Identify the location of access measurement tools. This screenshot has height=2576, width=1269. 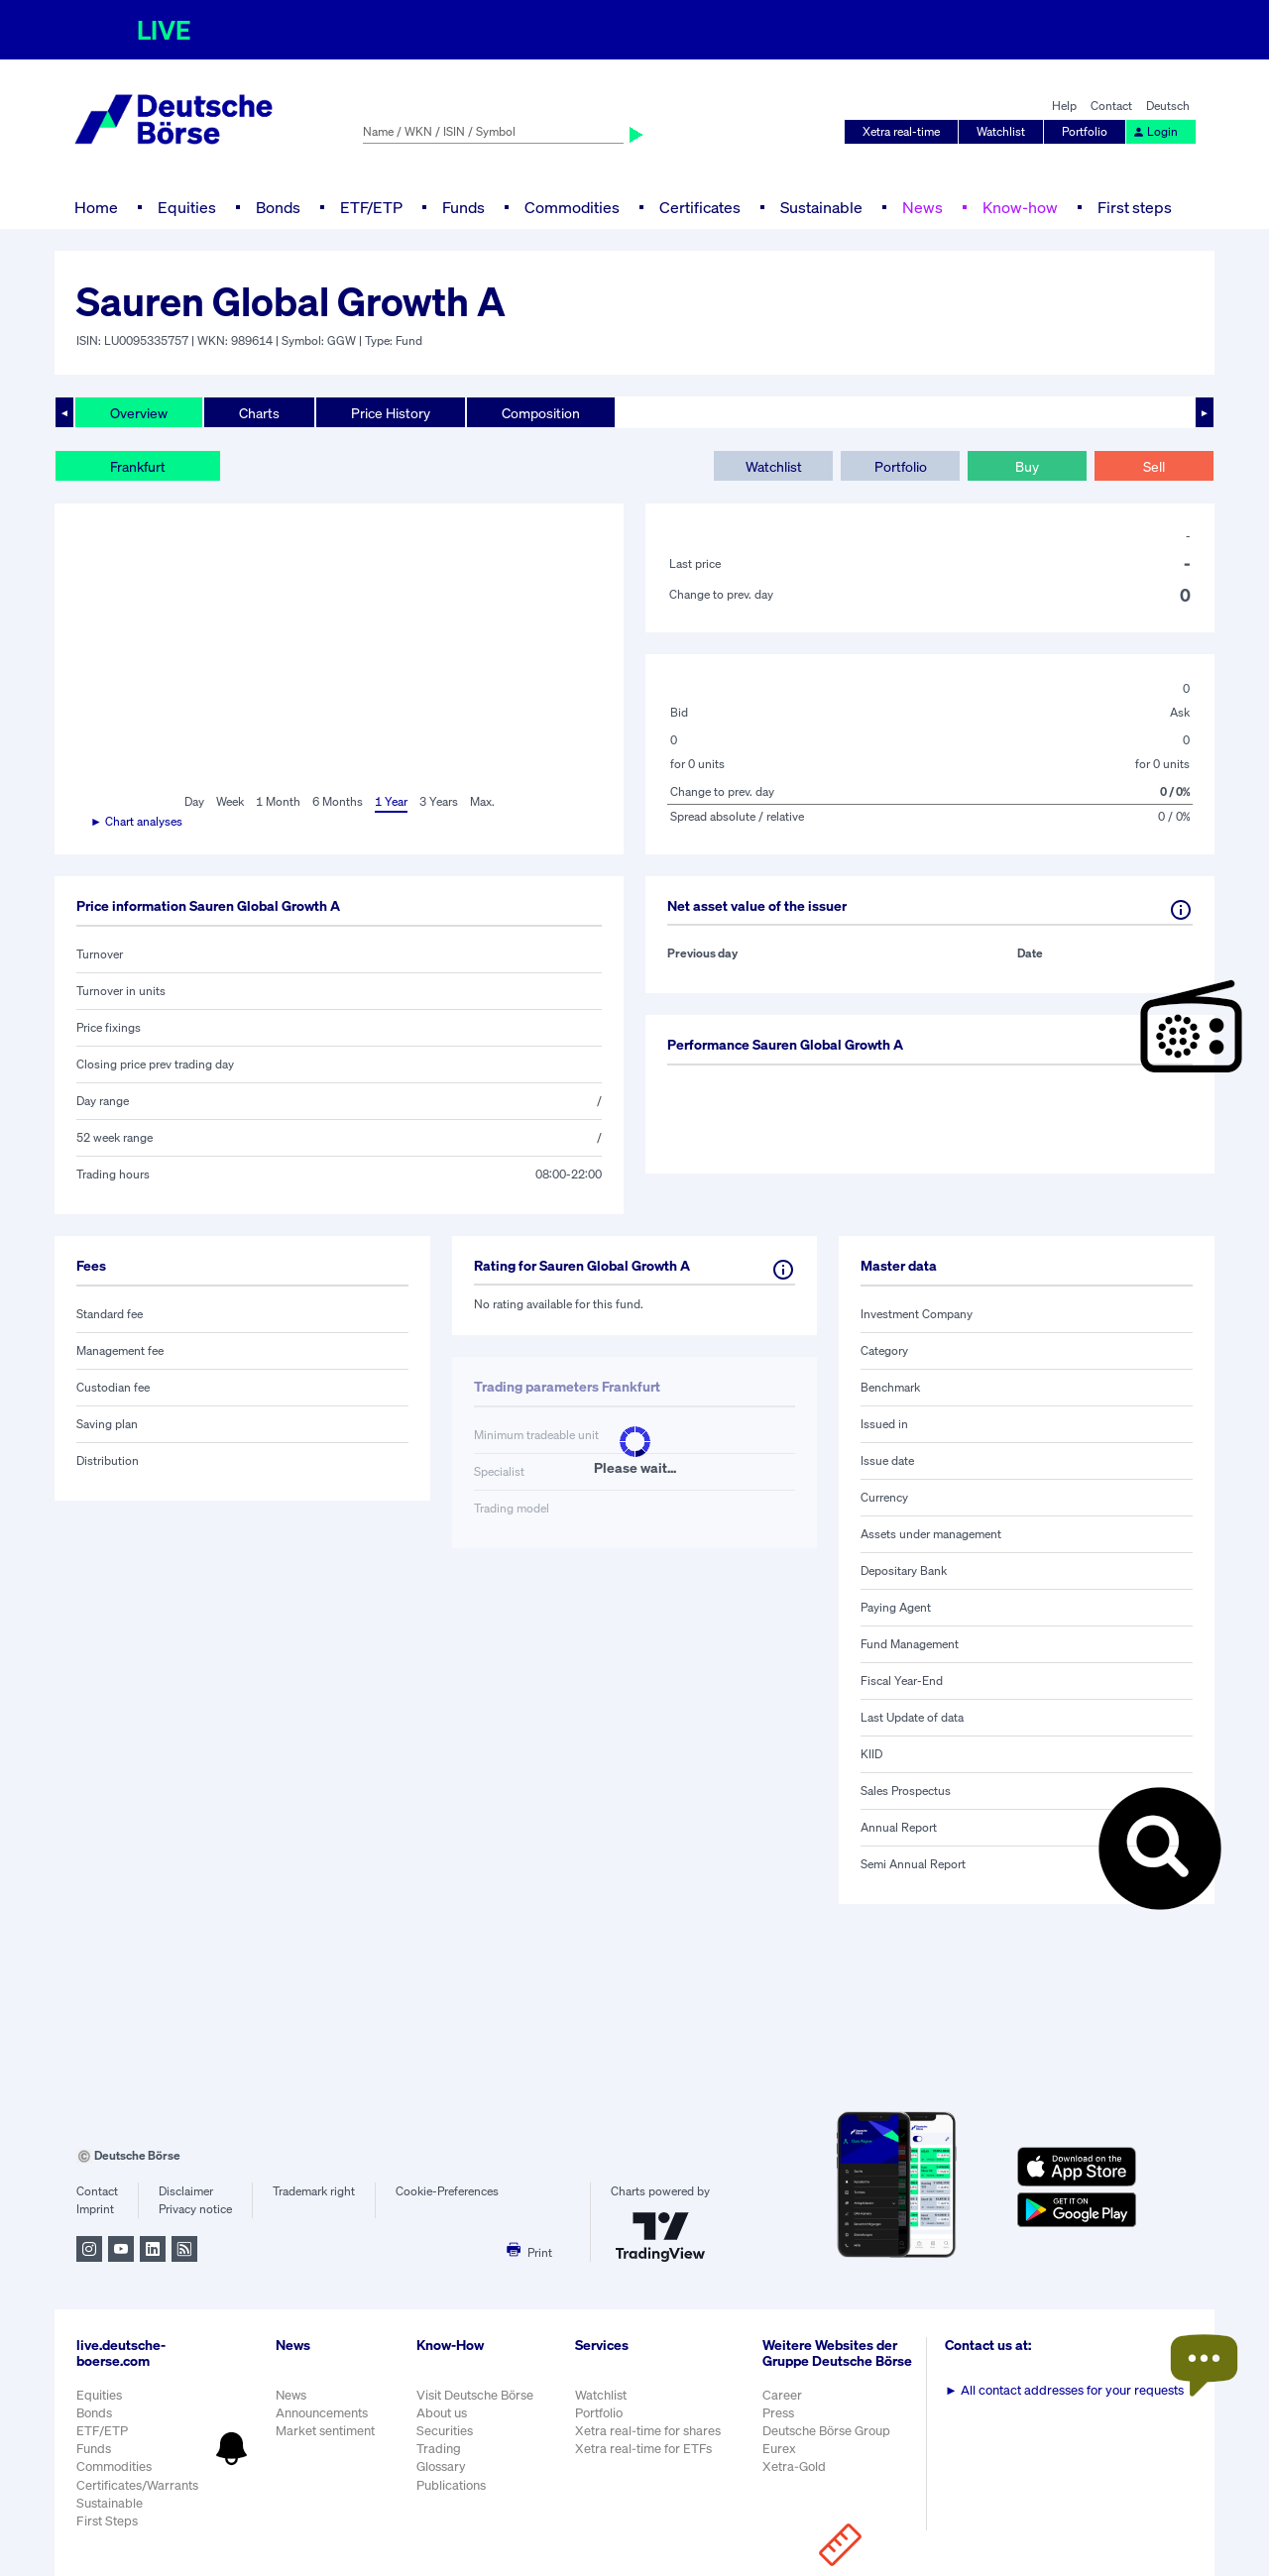
(840, 2544).